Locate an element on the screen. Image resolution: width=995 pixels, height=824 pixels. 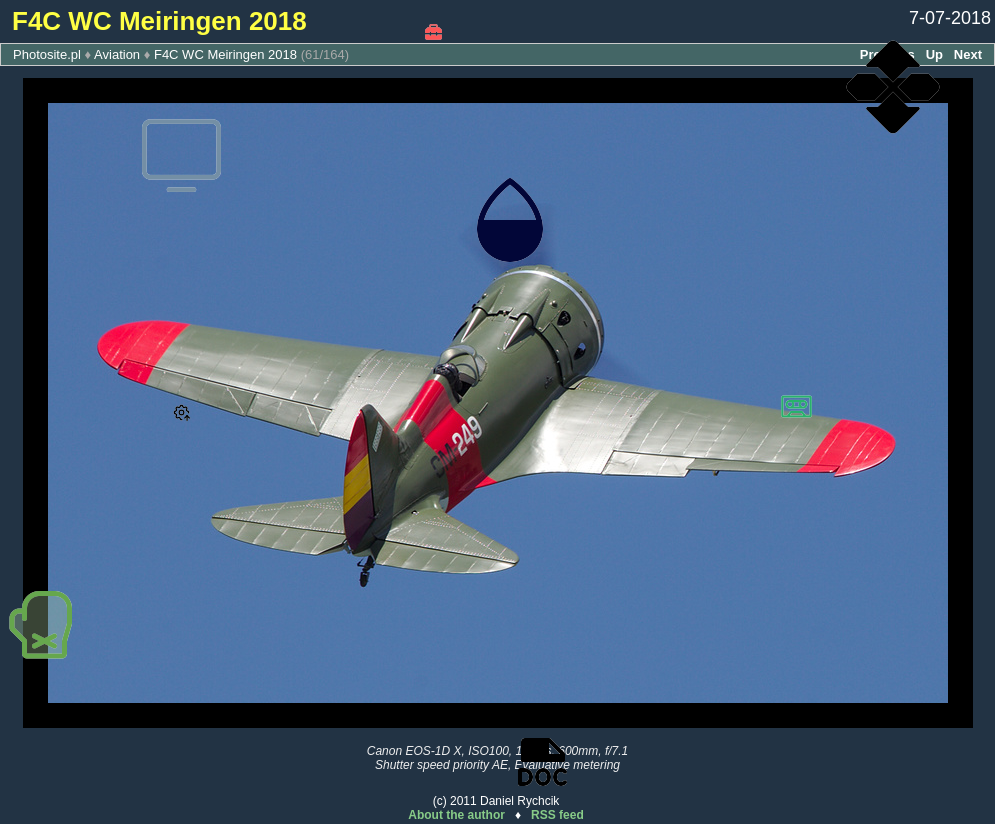
access boxing or combat sports content is located at coordinates (42, 626).